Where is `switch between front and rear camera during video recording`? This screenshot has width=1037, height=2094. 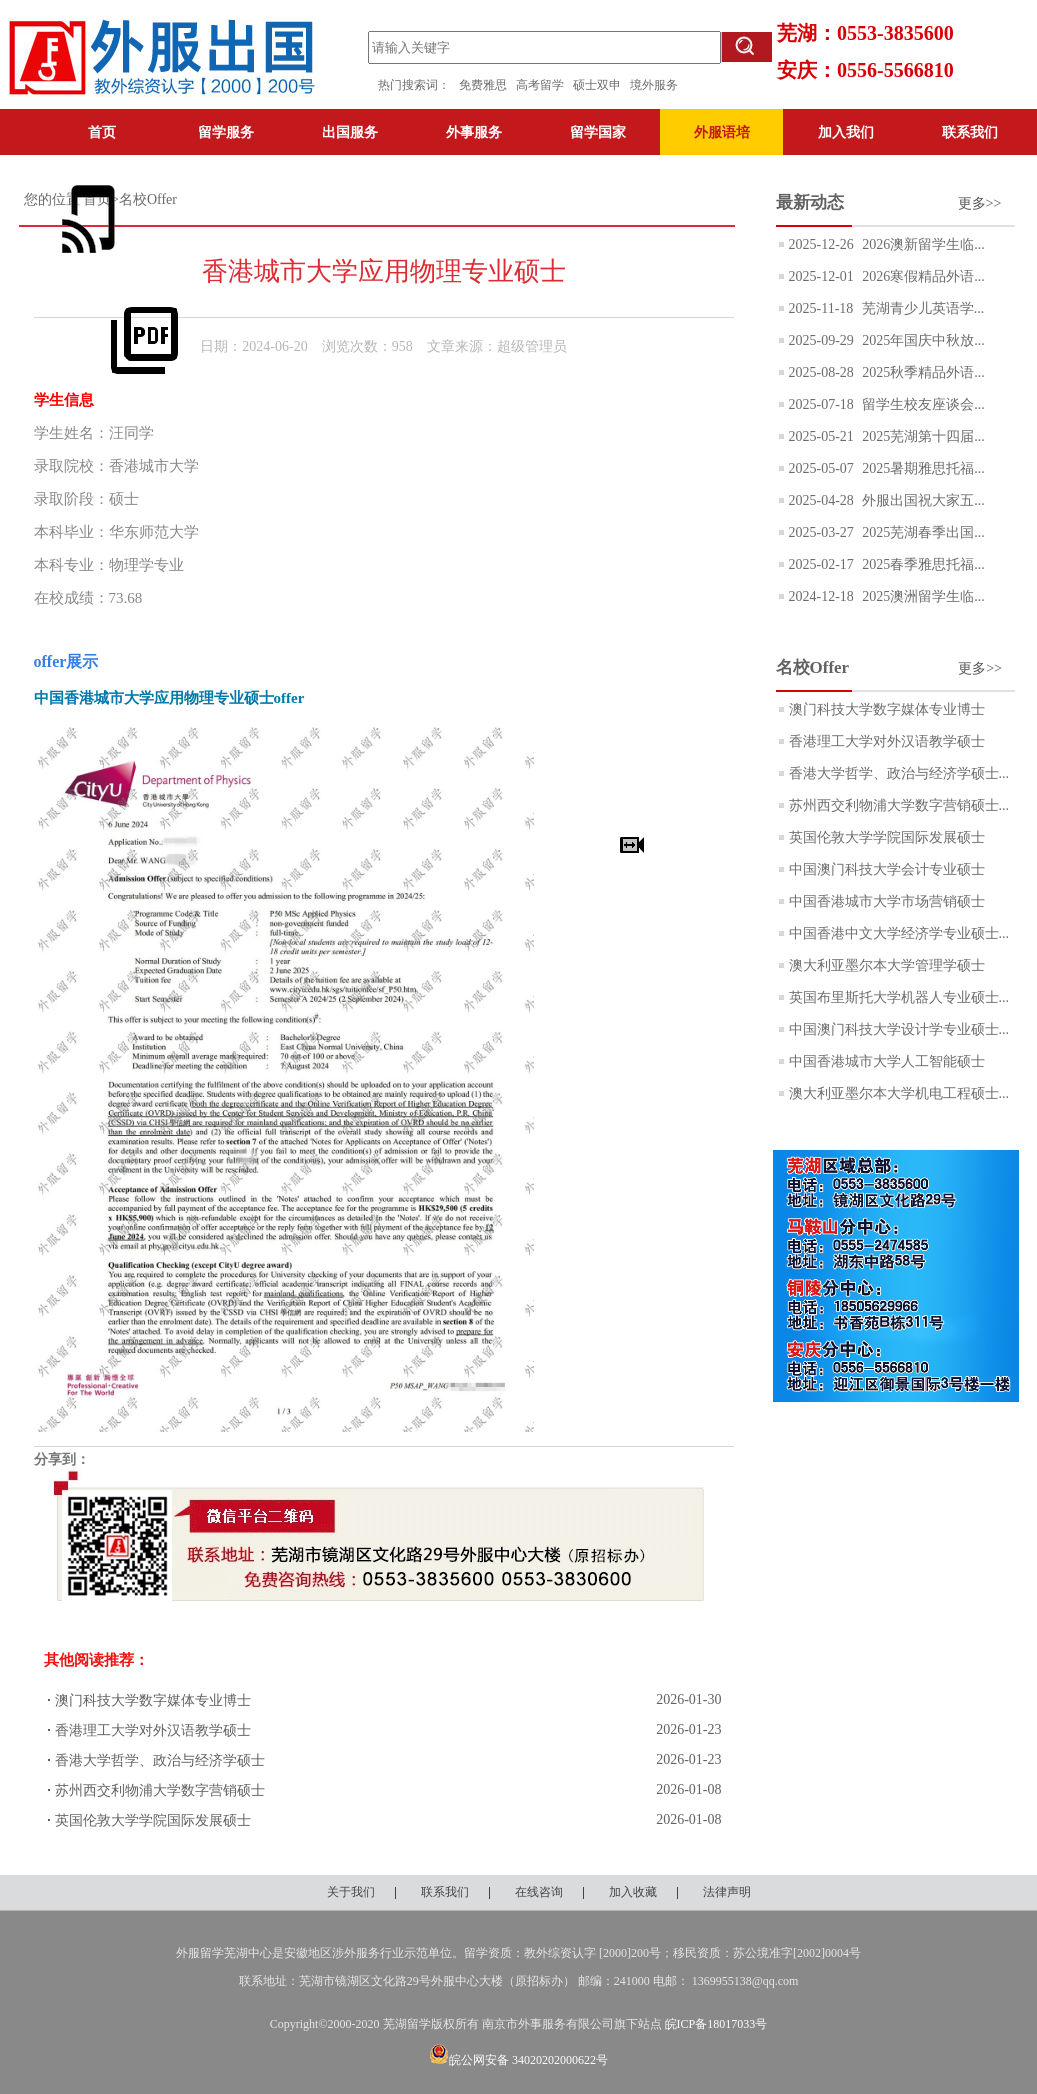
switch between front and rear camera during video recording is located at coordinates (632, 845).